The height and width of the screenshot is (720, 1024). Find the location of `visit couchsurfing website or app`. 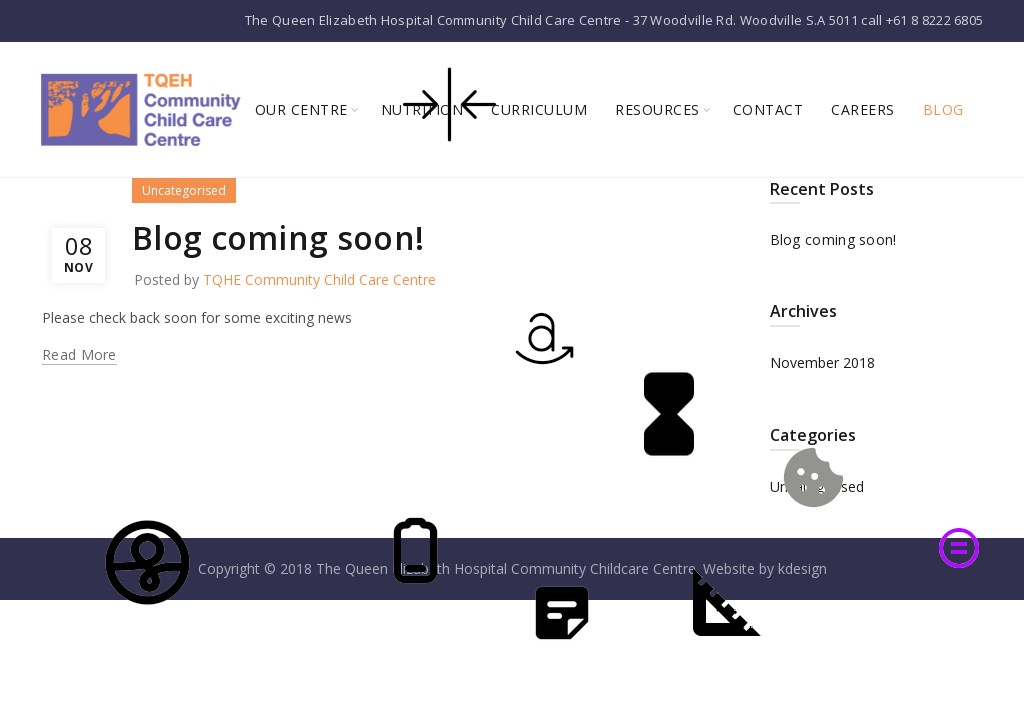

visit couchsurfing website or app is located at coordinates (147, 562).